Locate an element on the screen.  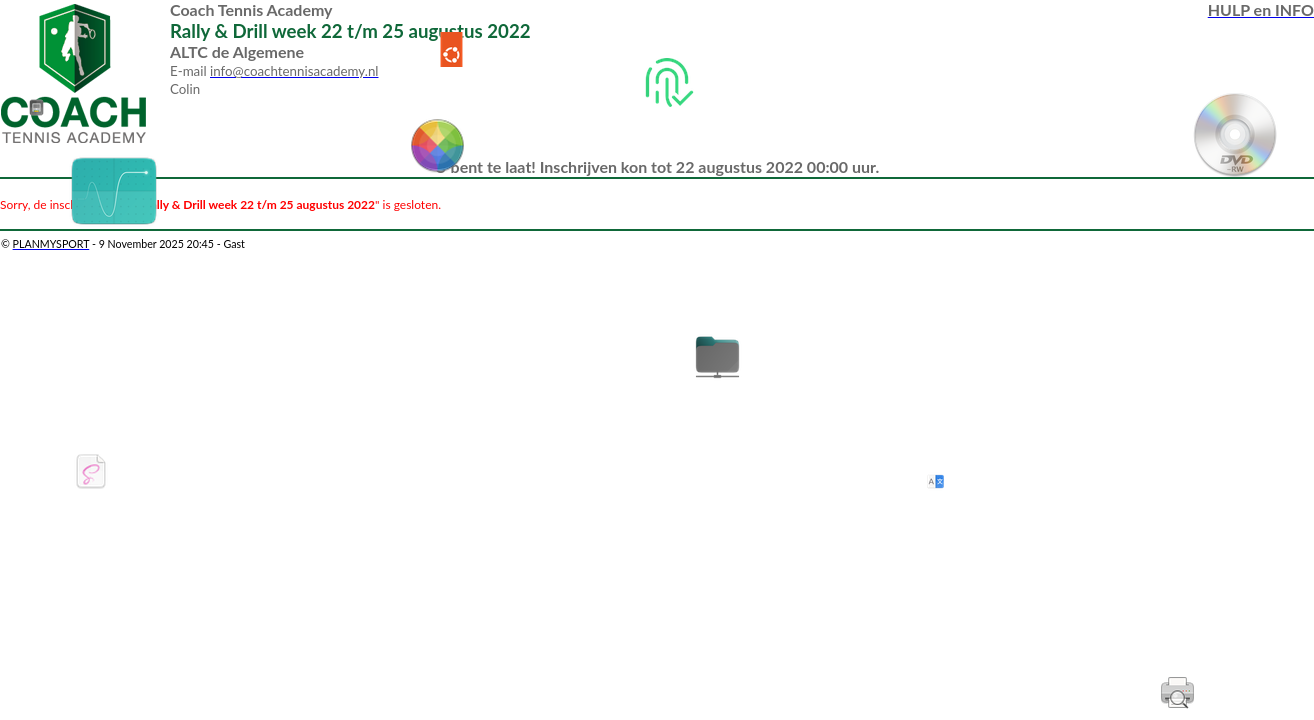
fingerprint successfully recognized is located at coordinates (669, 82).